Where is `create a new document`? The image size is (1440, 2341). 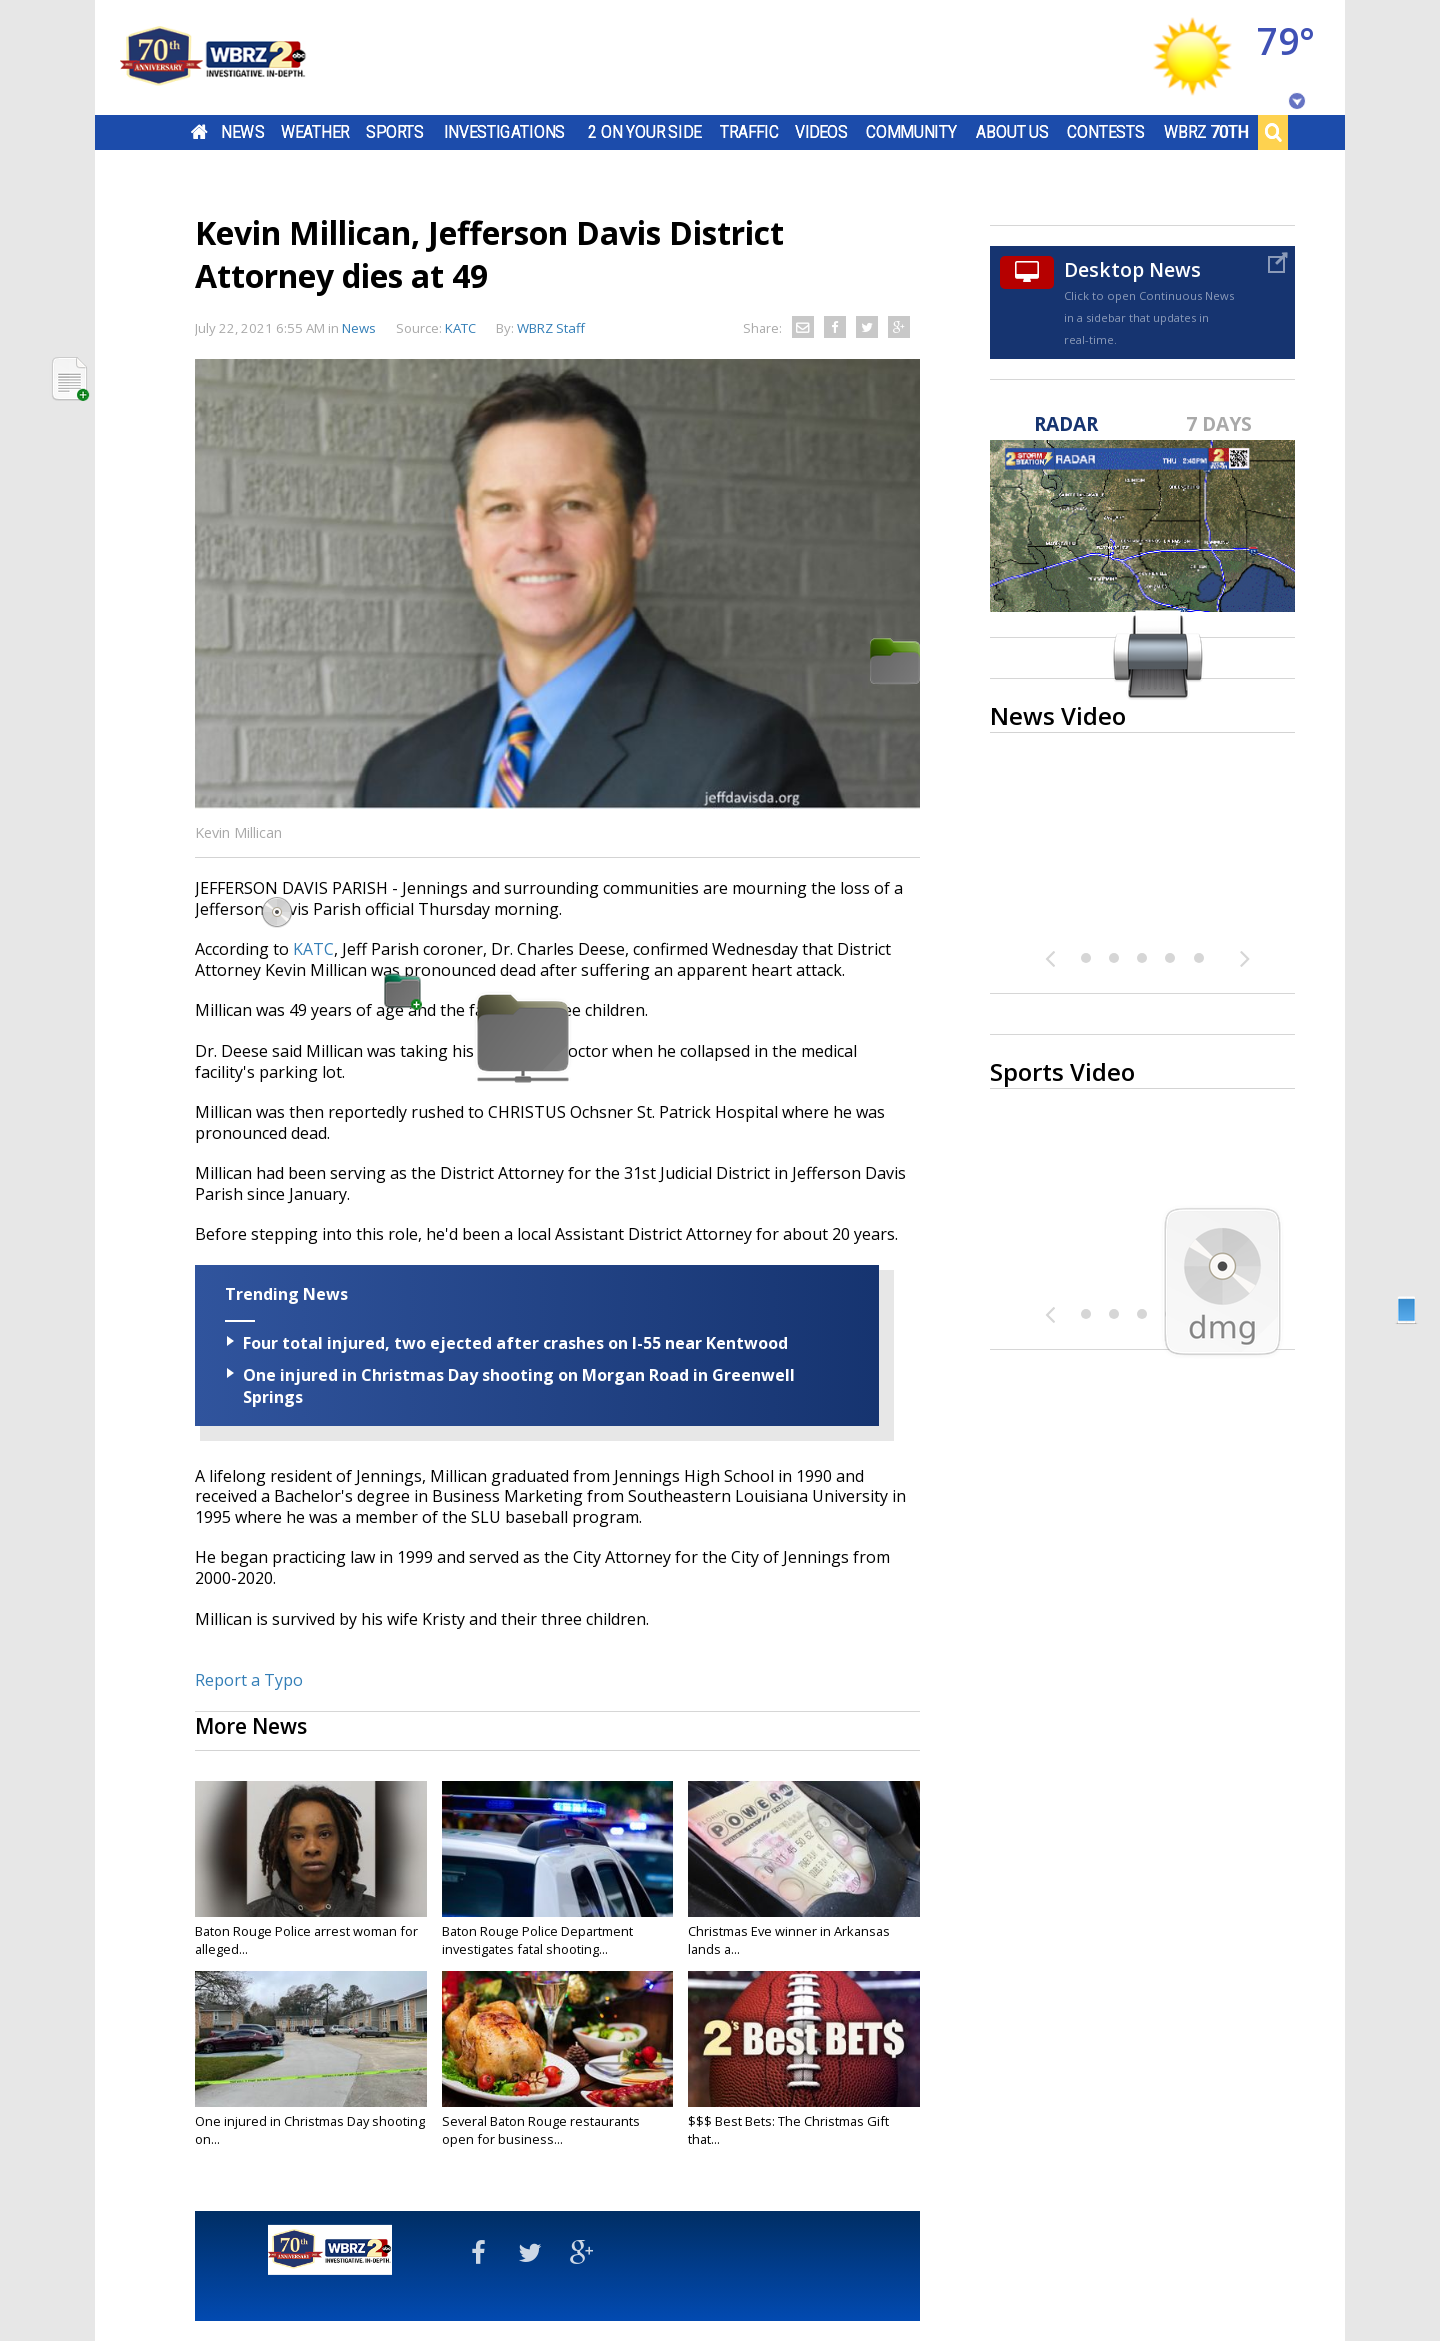
create a new document is located at coordinates (69, 378).